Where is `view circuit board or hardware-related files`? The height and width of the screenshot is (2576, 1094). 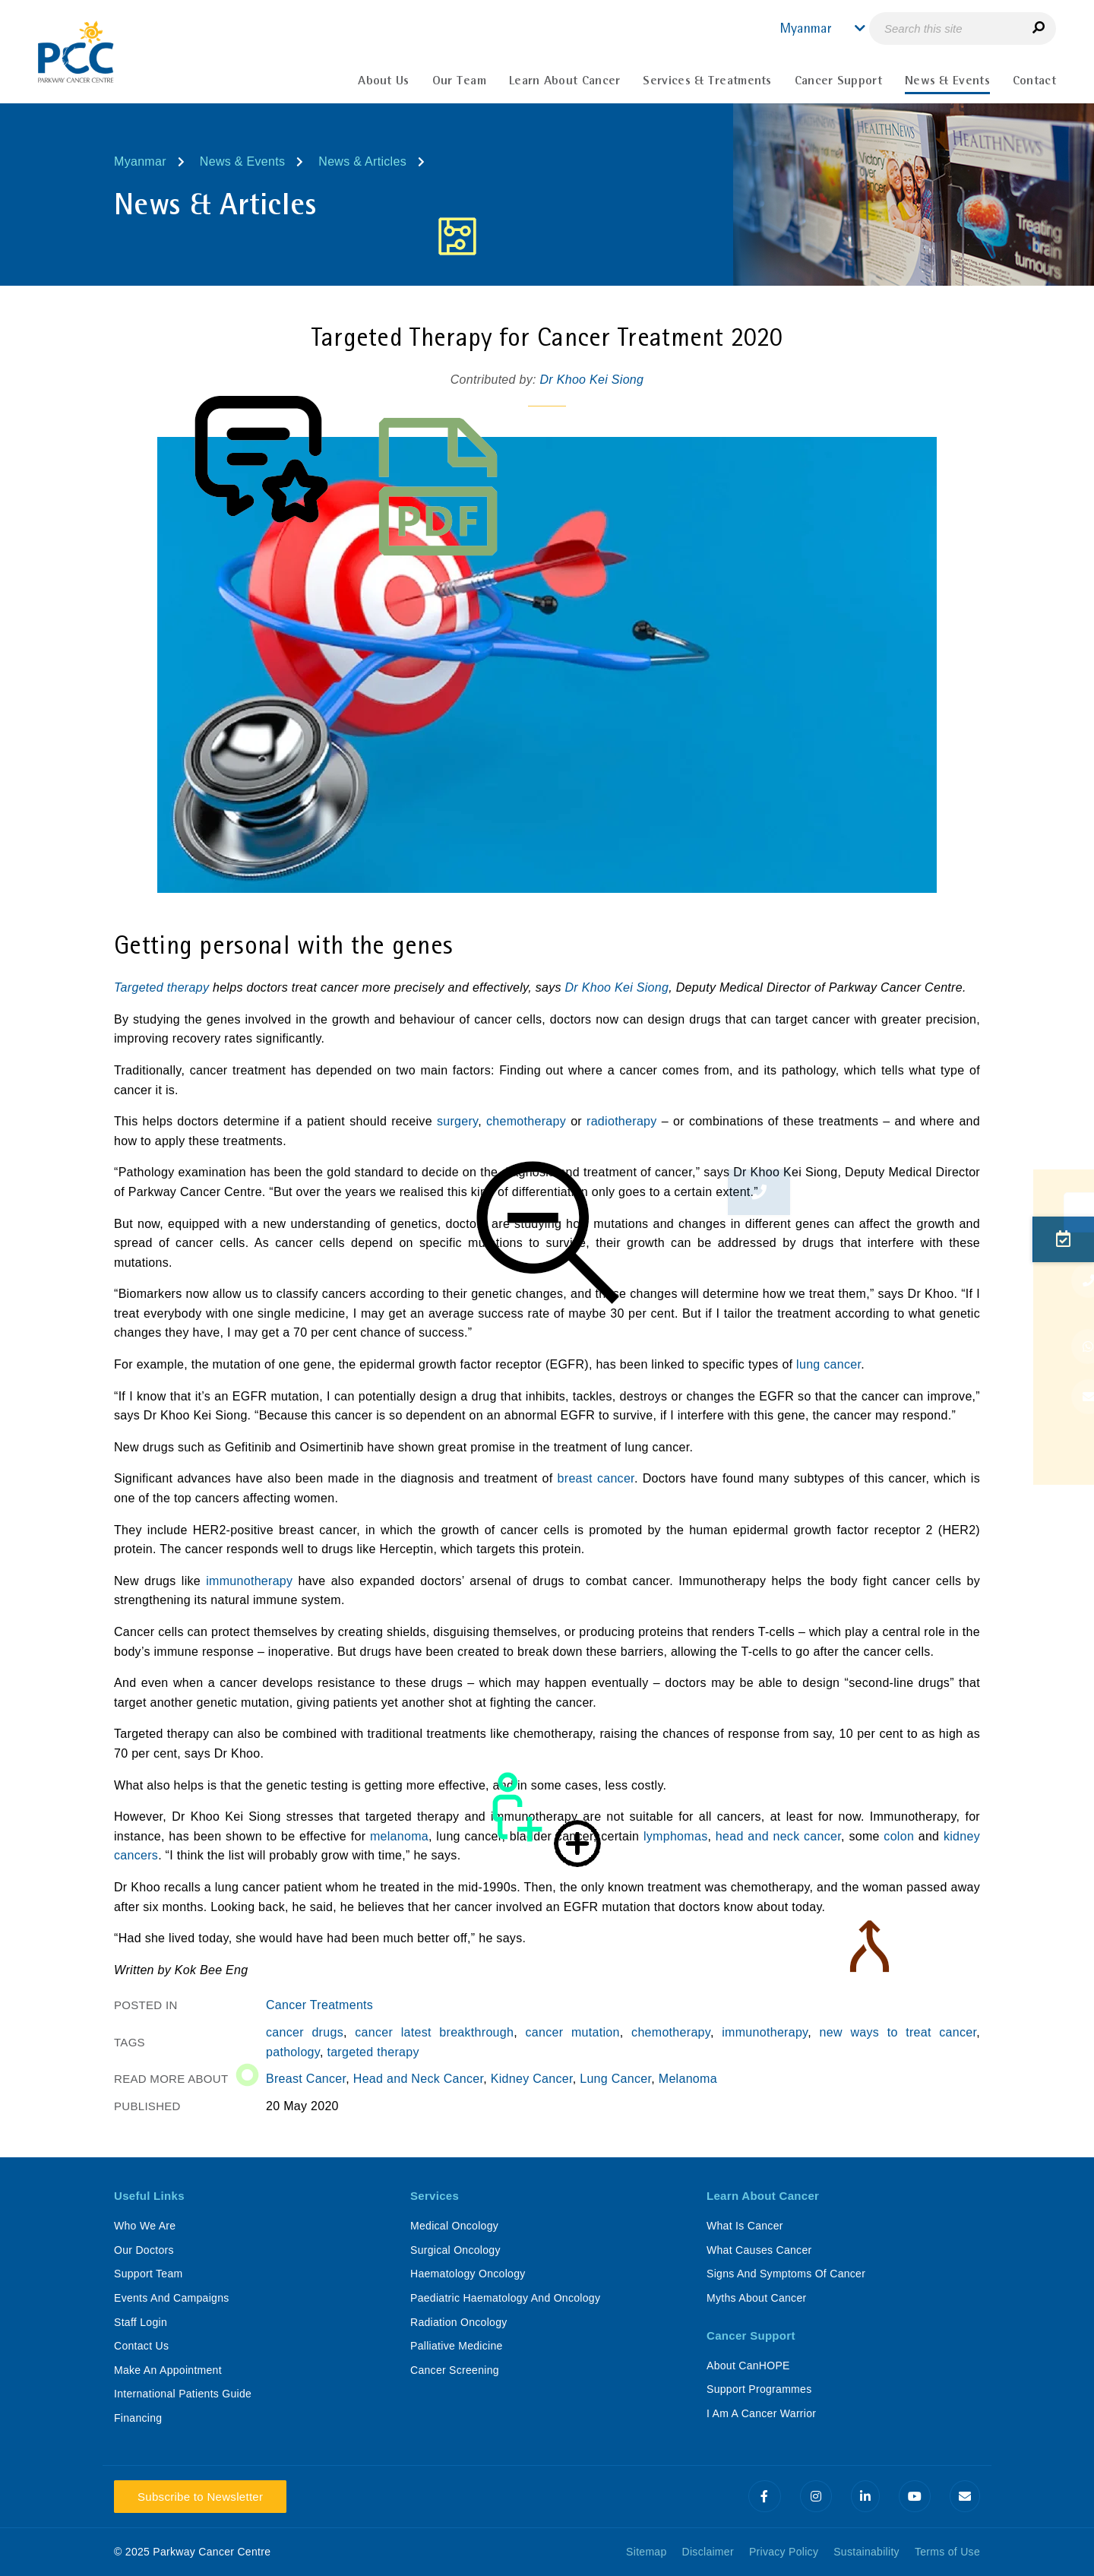 view circuit board or hardware-related files is located at coordinates (457, 236).